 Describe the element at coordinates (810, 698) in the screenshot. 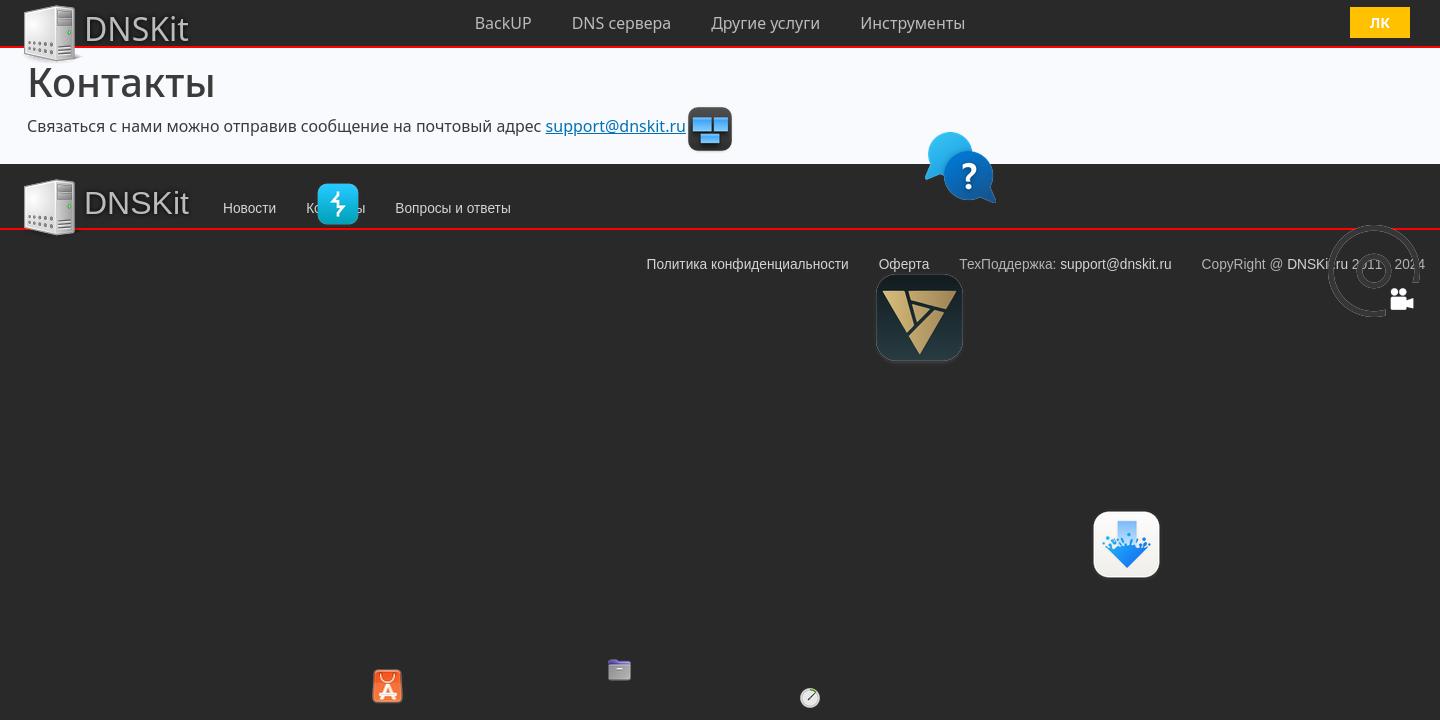

I see `open sysprof system profiler` at that location.